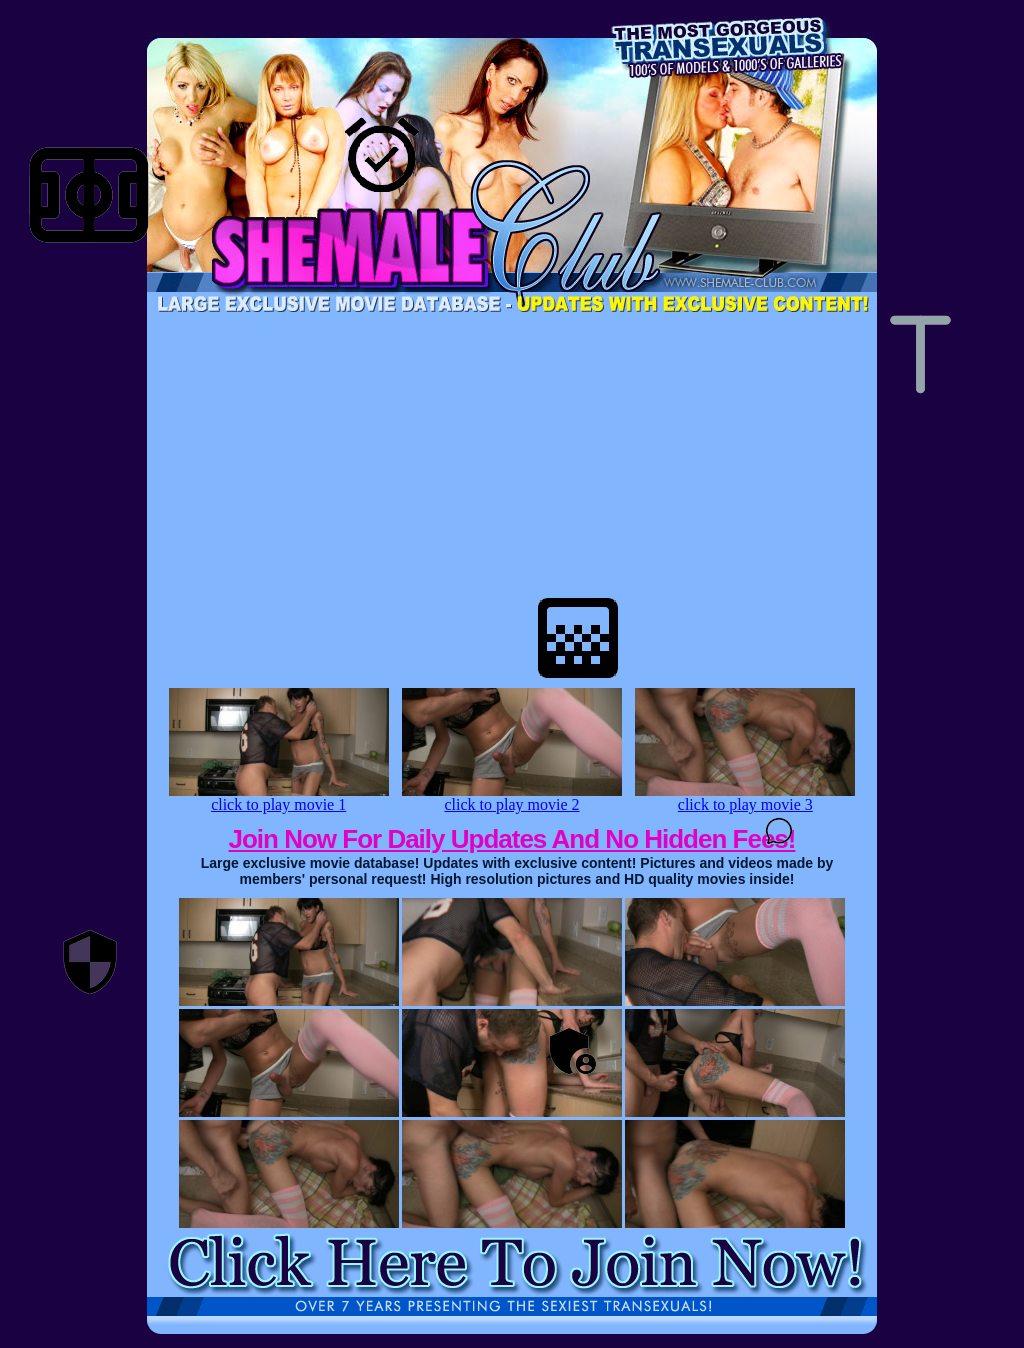  I want to click on apply a gradient effect to an image, so click(578, 638).